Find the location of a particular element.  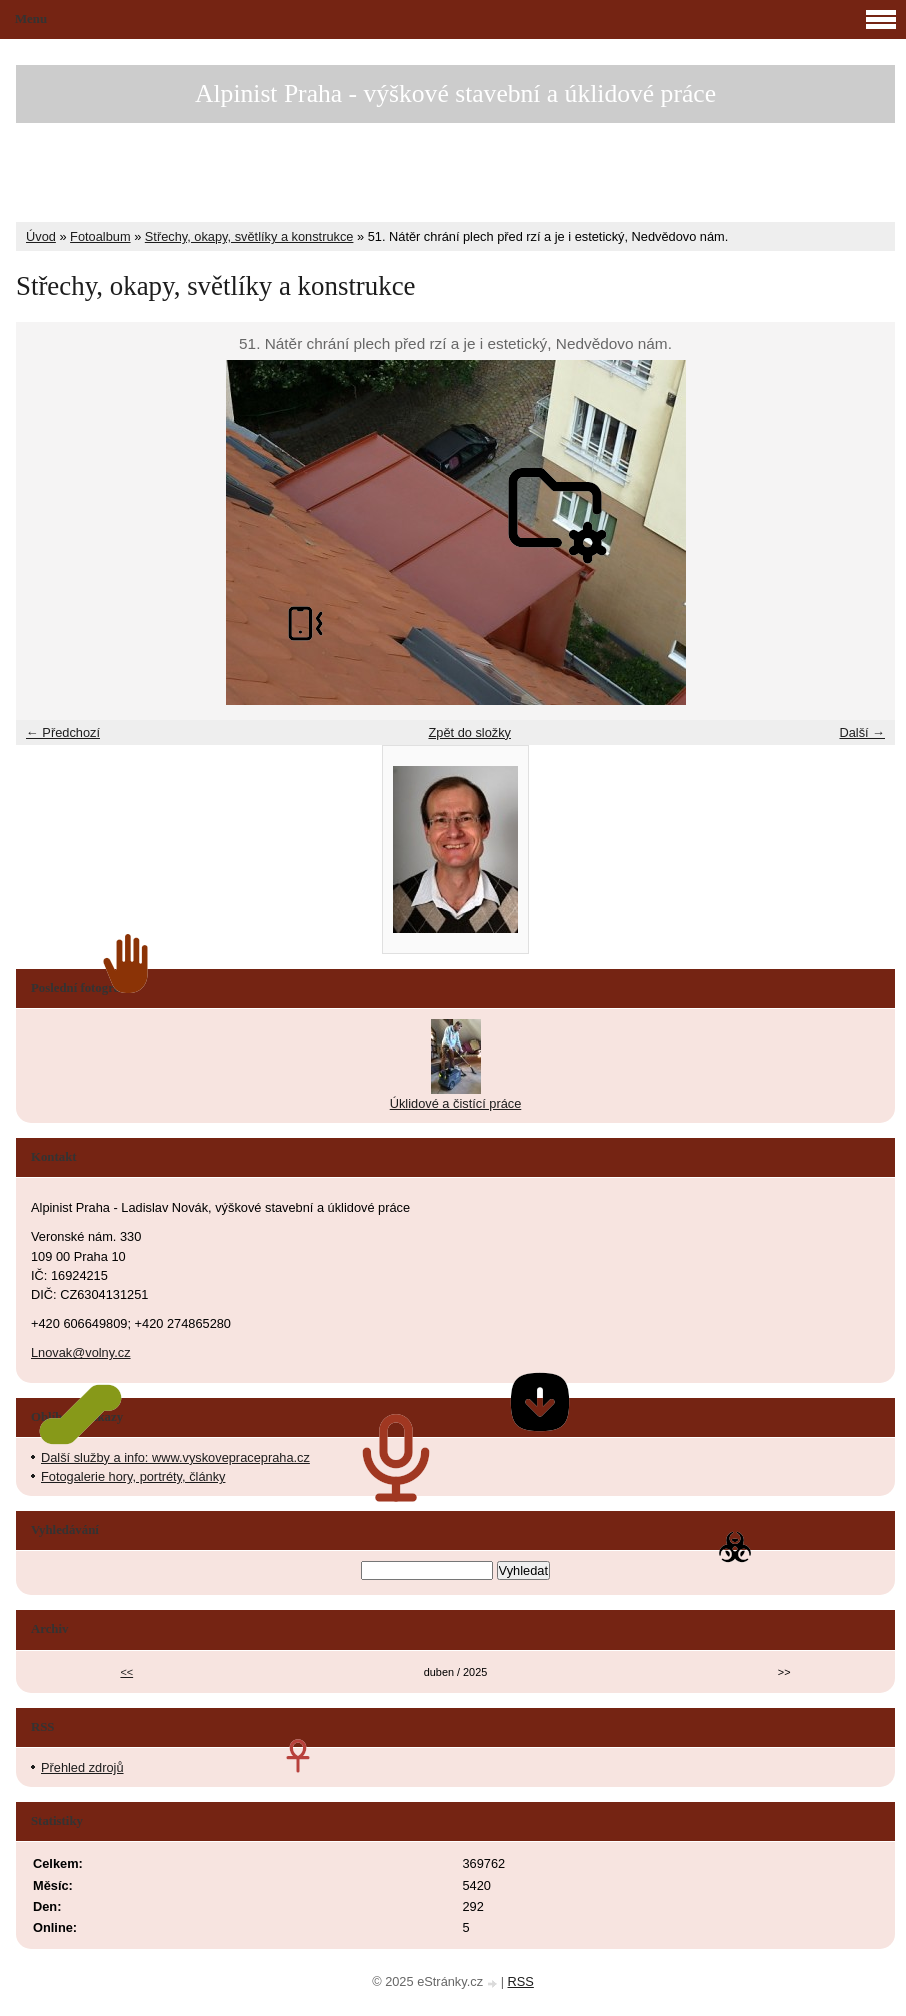

indicates escalator access nearby is located at coordinates (80, 1414).